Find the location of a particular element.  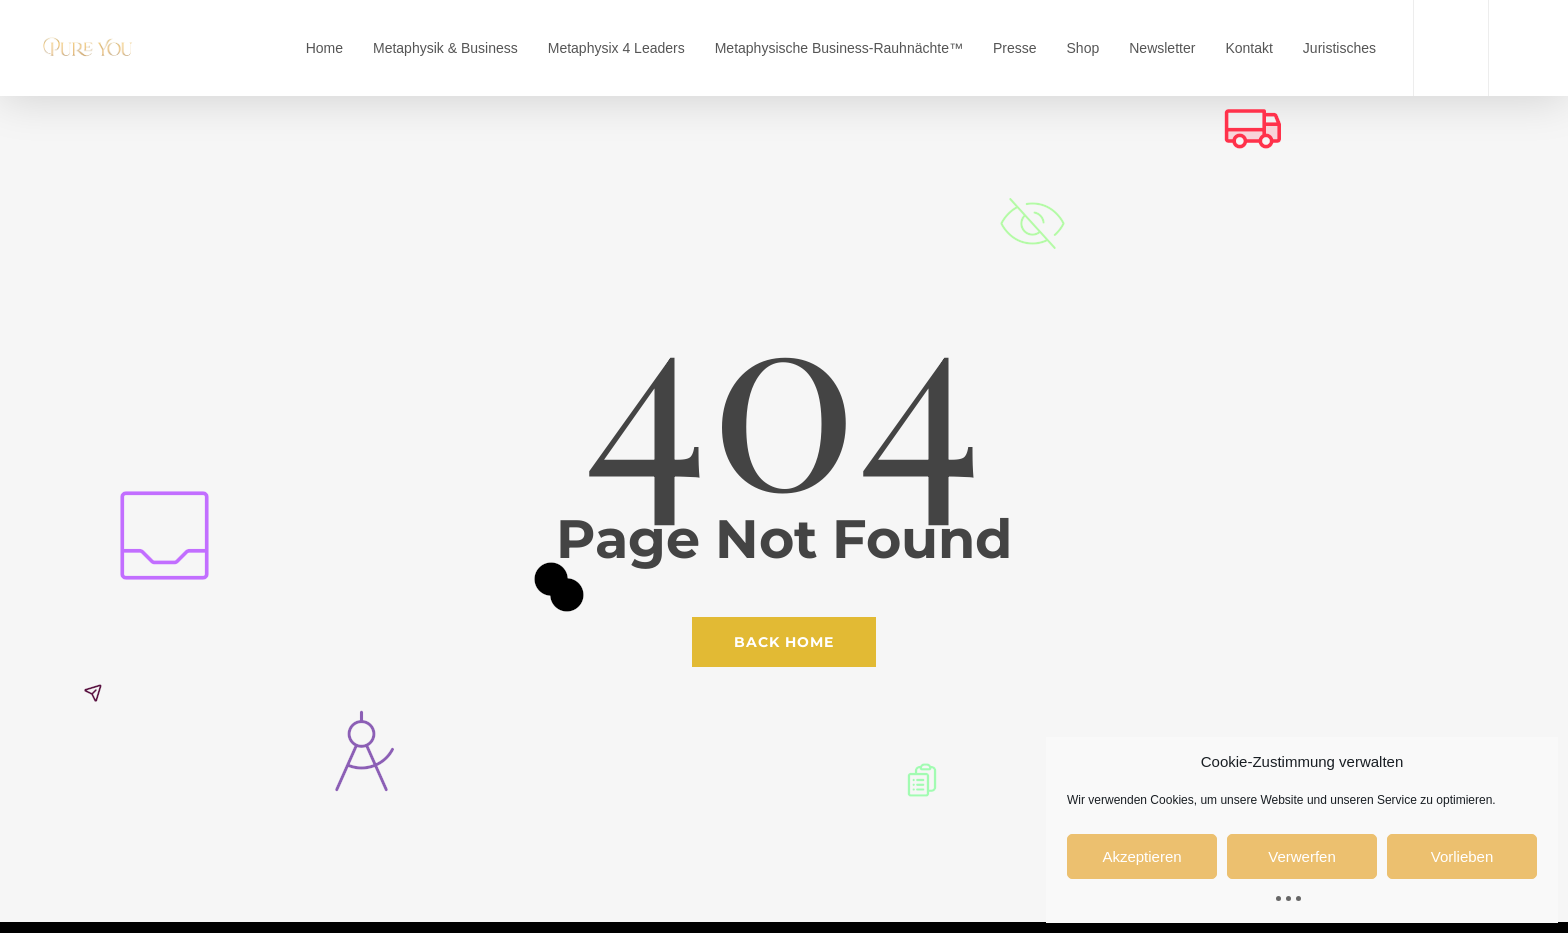

access drawing or drafting tools is located at coordinates (361, 752).